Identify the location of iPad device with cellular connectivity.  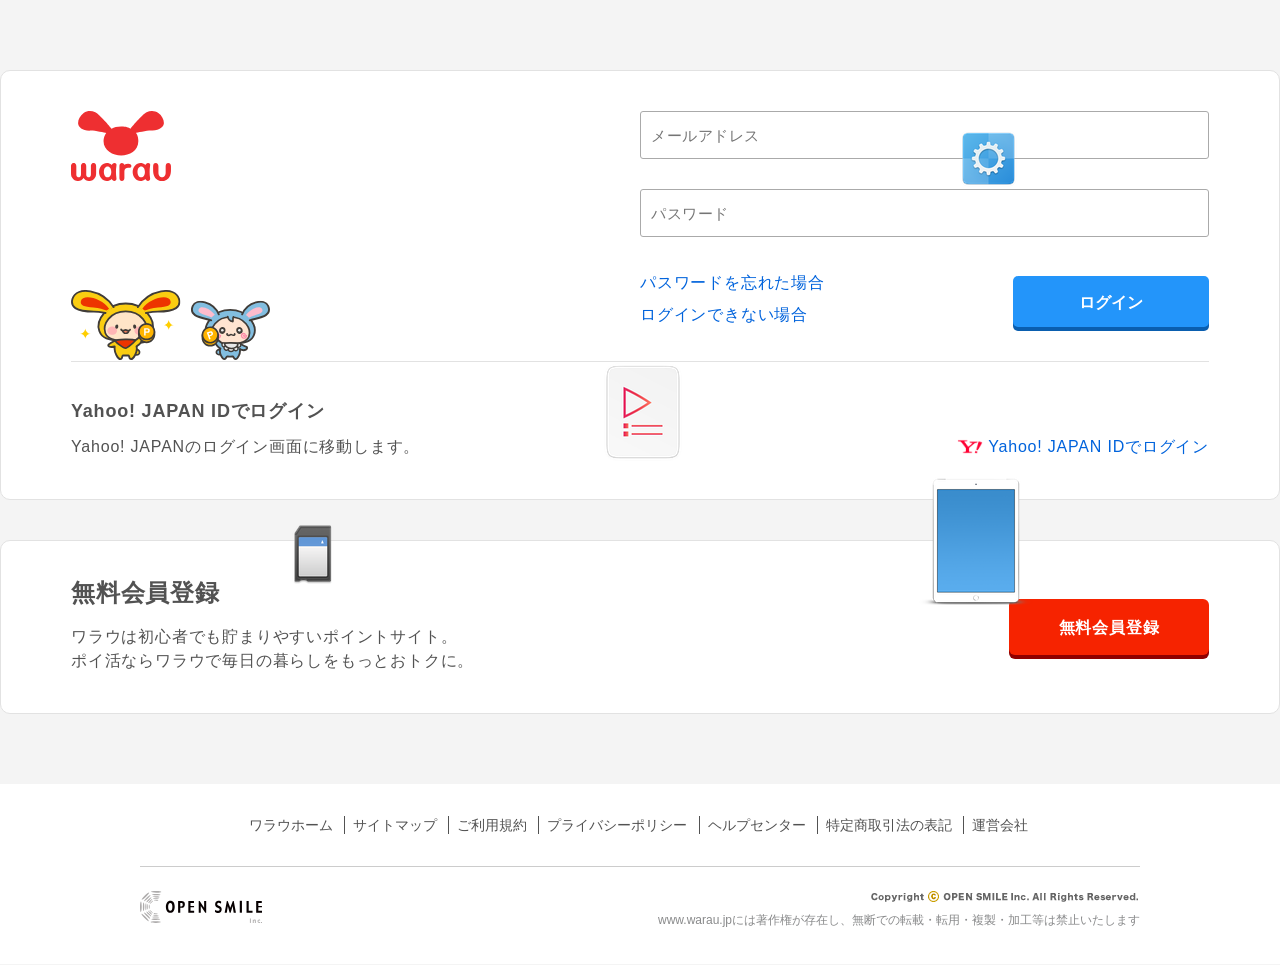
(976, 542).